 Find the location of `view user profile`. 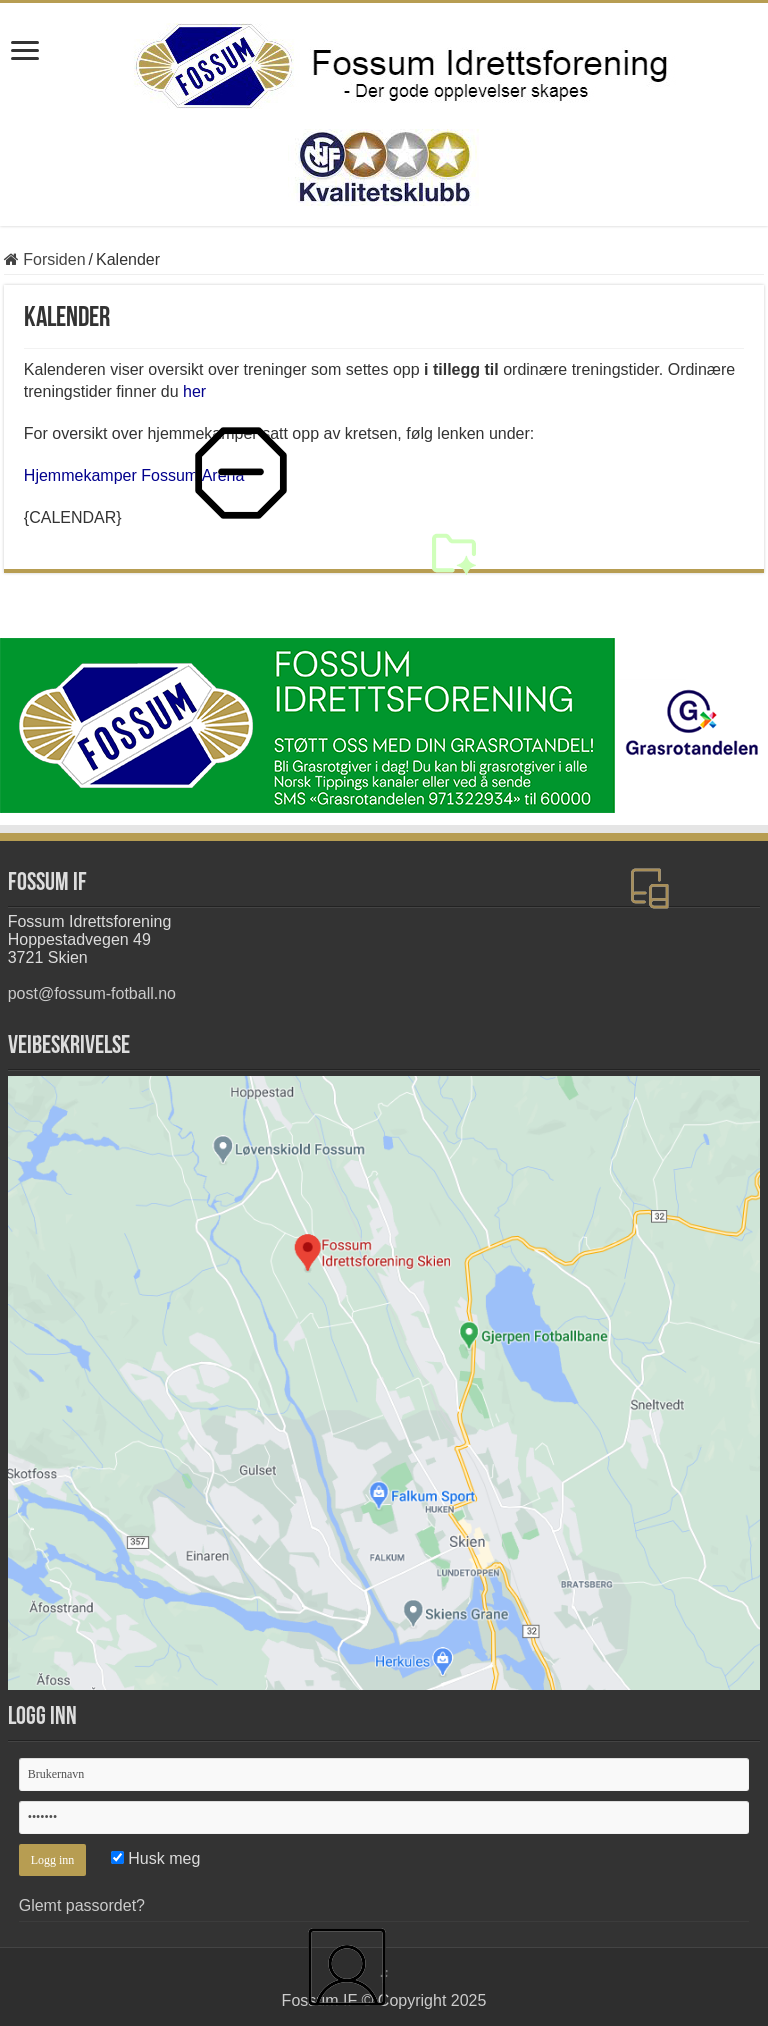

view user profile is located at coordinates (347, 1967).